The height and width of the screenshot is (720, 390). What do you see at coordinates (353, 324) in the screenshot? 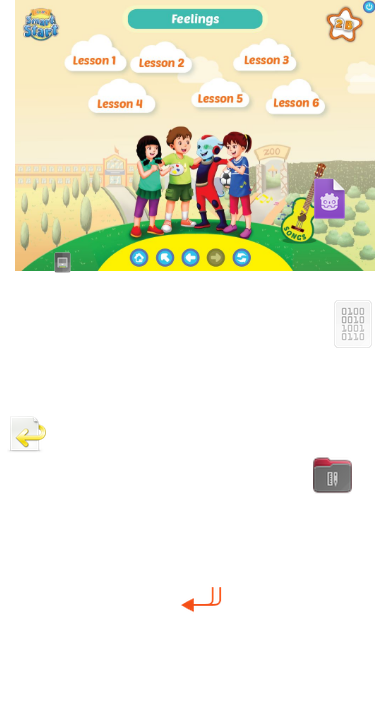
I see `indicates a Windows executable or downloadable program file` at bounding box center [353, 324].